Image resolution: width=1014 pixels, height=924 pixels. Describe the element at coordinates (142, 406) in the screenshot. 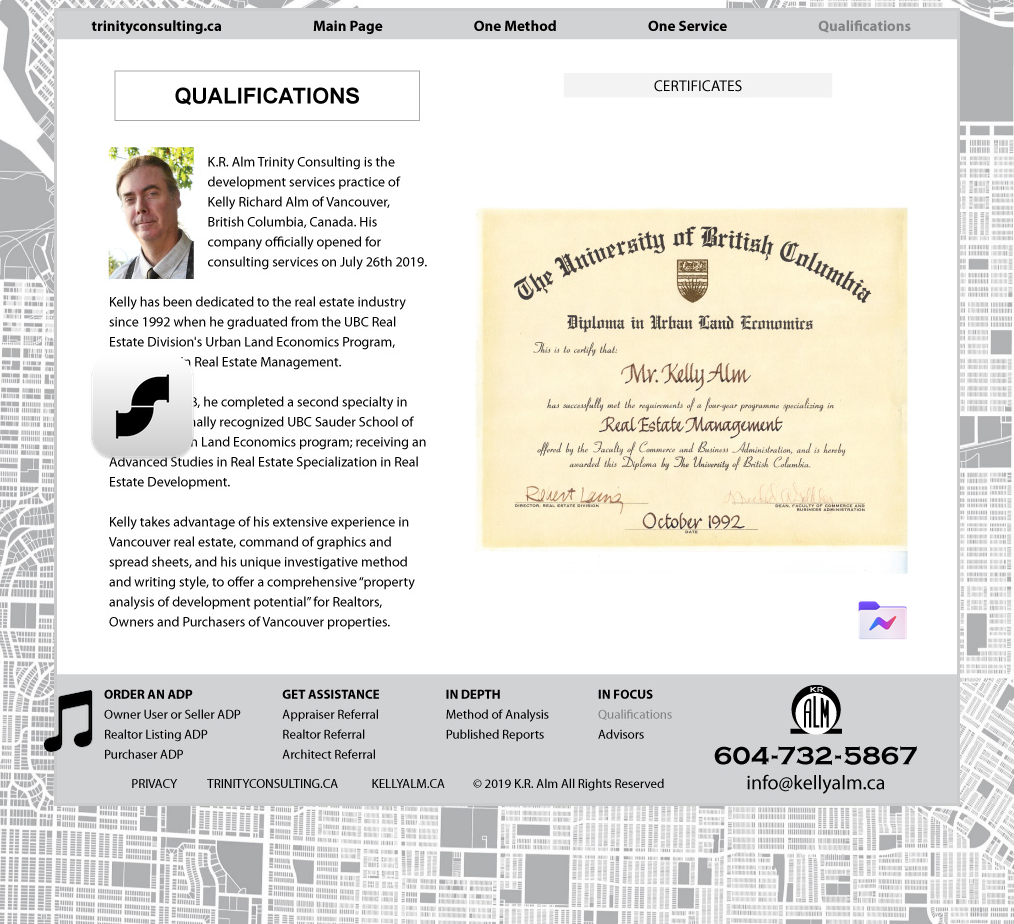

I see `open screenpipe app` at that location.